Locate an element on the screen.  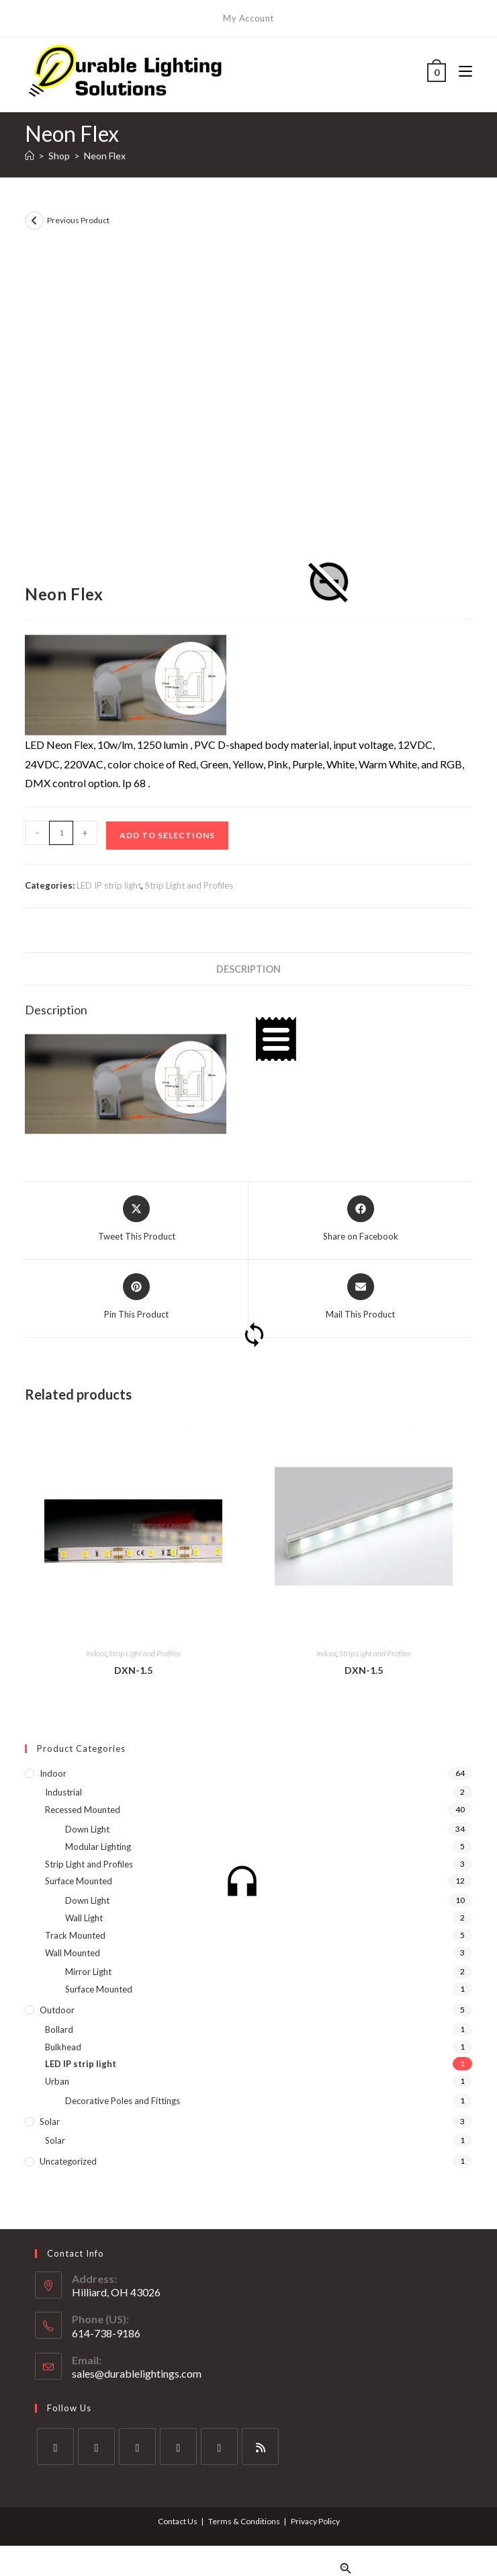
disable do not disturb mode is located at coordinates (329, 581).